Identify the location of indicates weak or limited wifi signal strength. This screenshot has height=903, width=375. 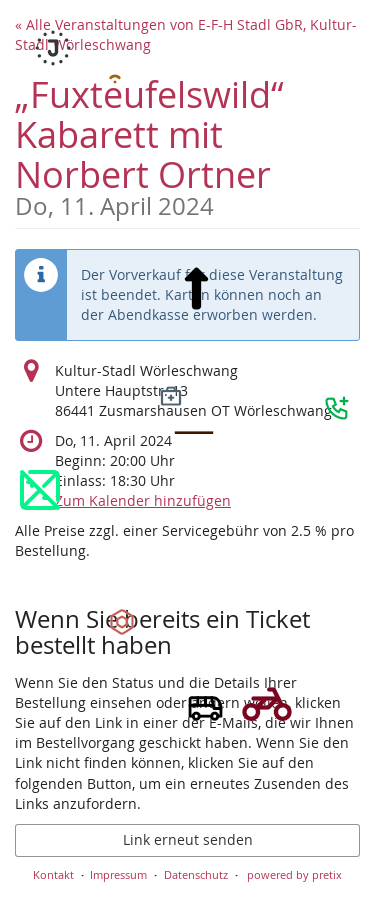
(115, 73).